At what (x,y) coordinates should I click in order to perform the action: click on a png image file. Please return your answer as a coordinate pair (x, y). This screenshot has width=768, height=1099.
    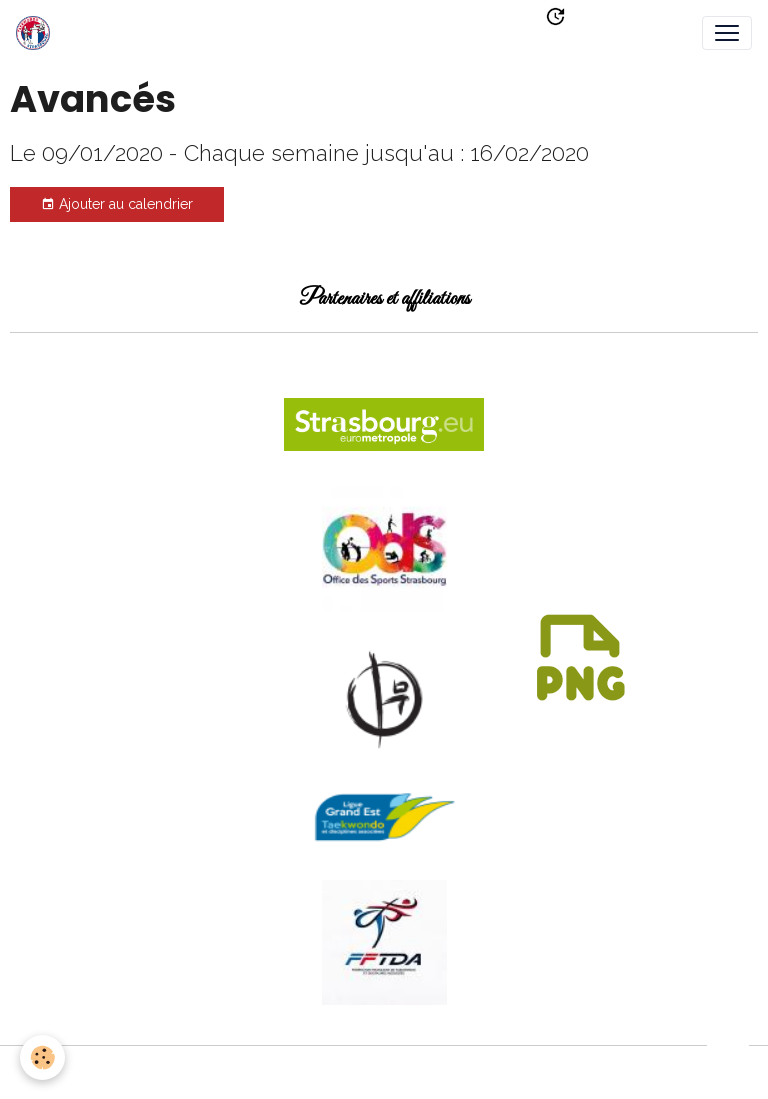
    Looking at the image, I should click on (580, 661).